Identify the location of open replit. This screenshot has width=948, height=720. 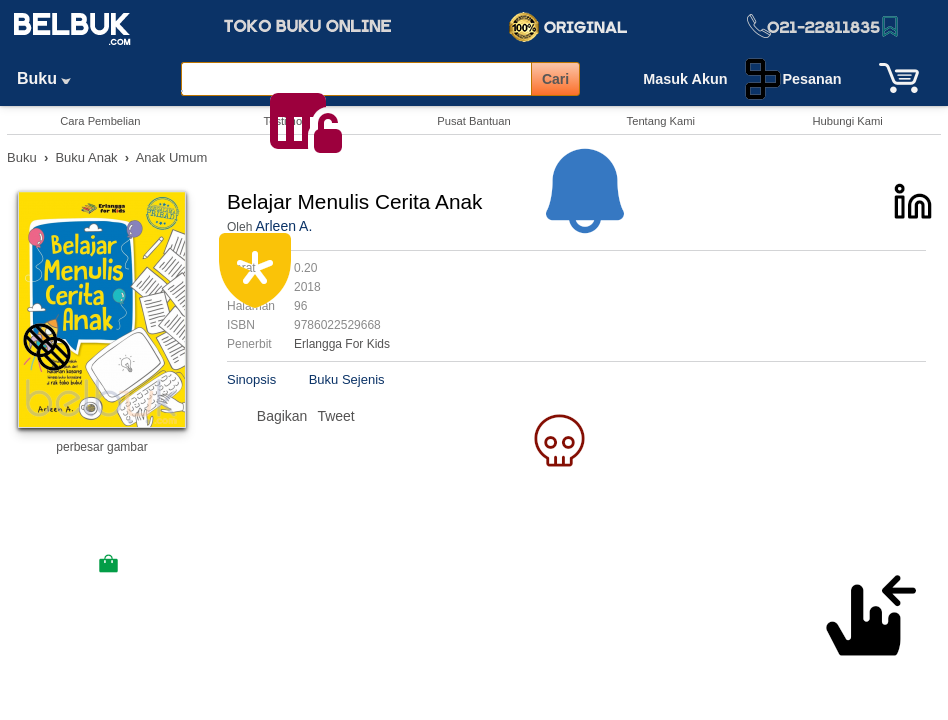
(760, 79).